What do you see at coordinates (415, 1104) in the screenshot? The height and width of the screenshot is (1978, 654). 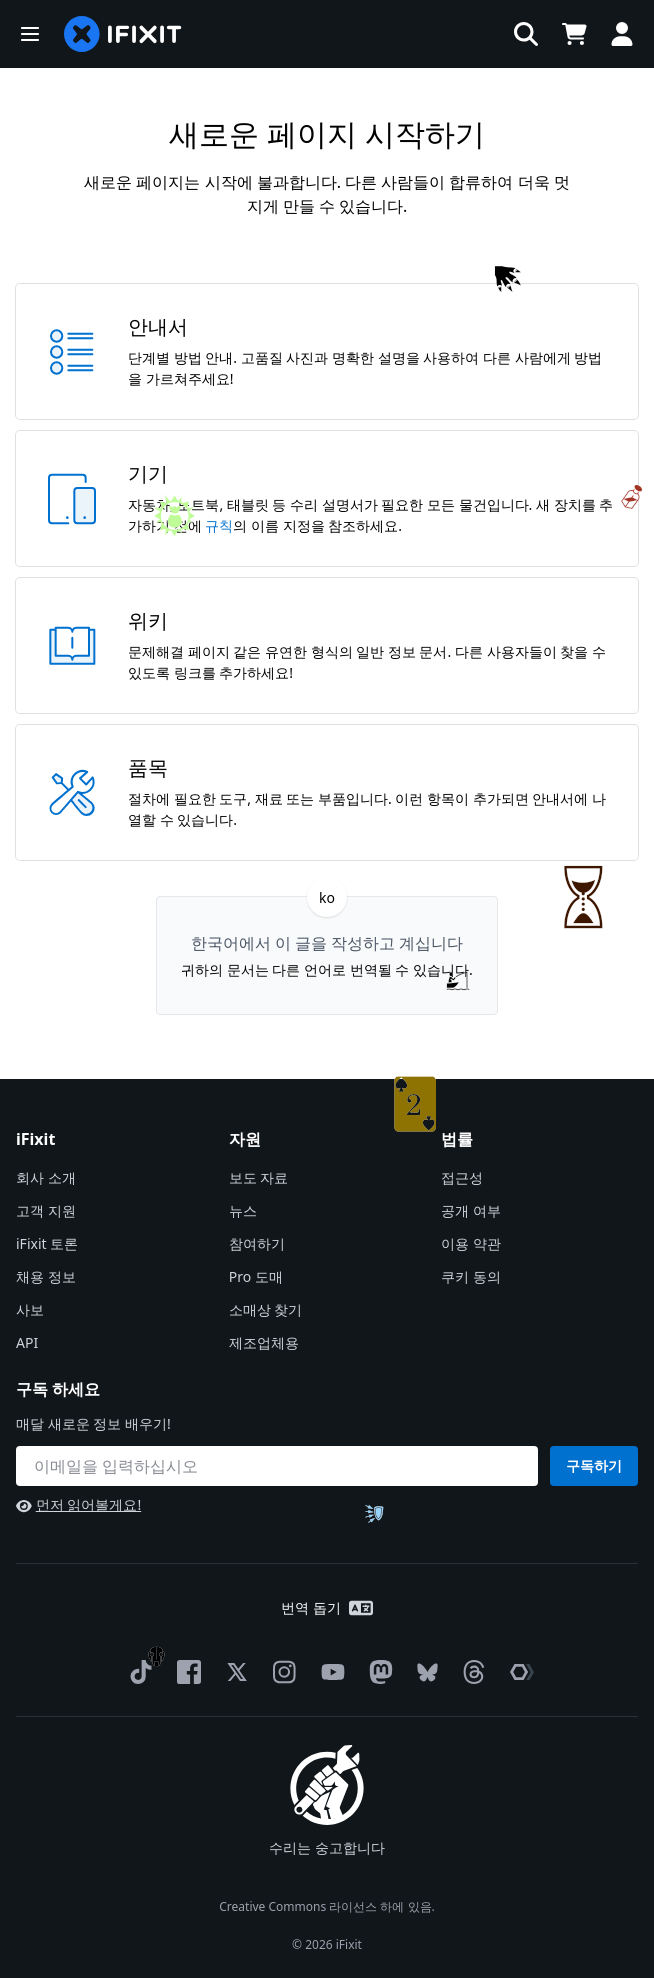 I see `two of spades playing card` at bounding box center [415, 1104].